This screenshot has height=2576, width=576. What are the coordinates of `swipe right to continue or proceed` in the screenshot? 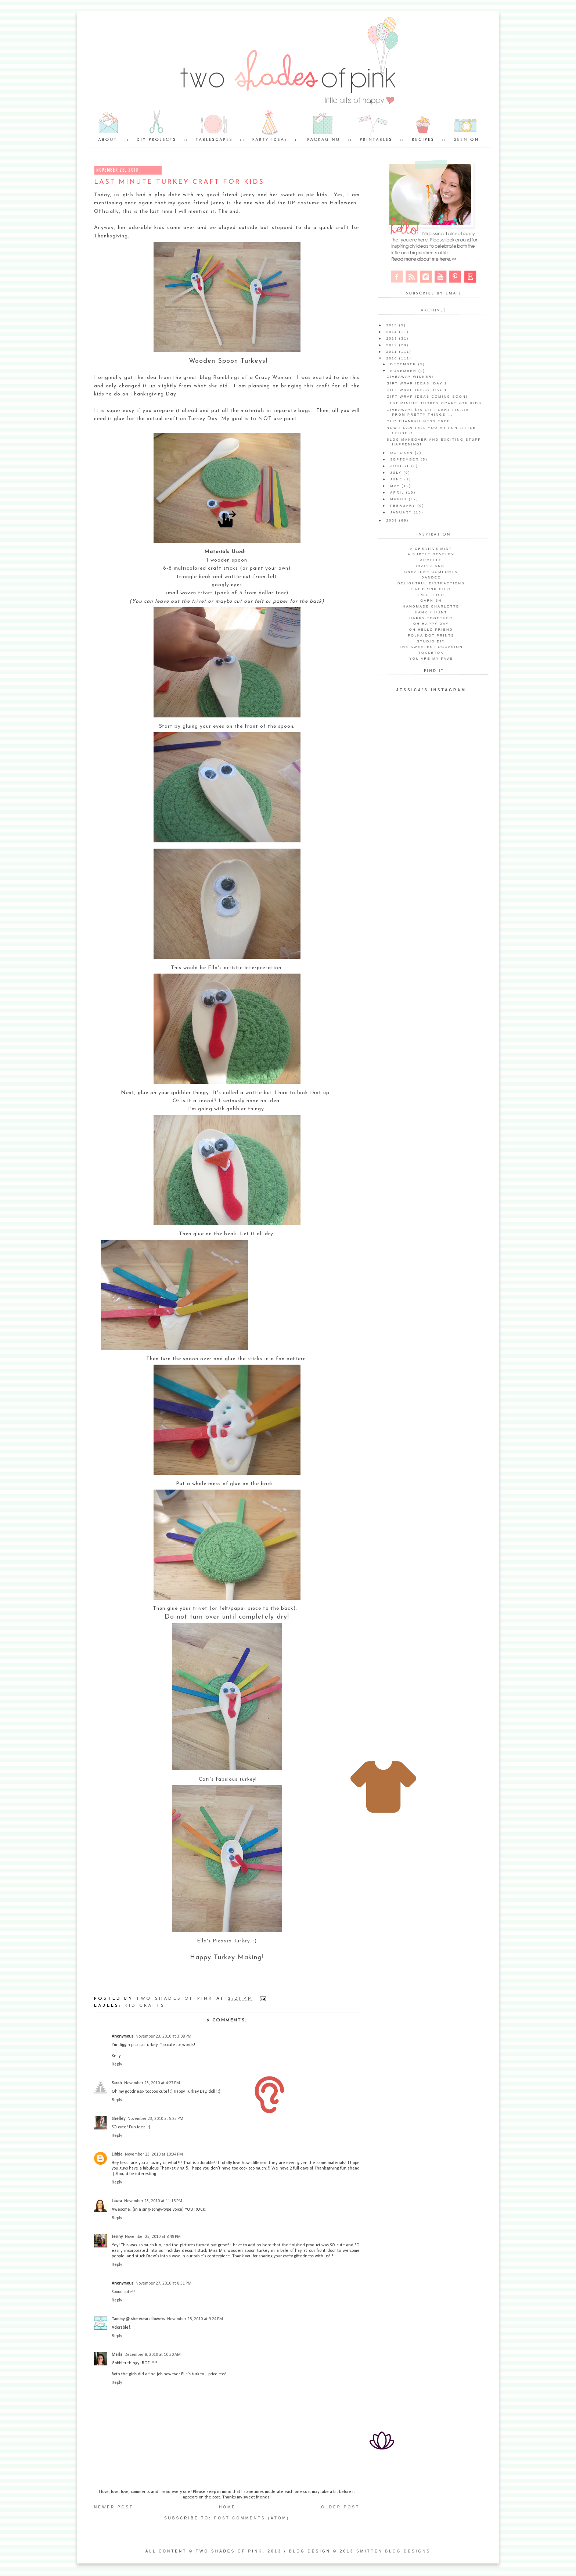 It's located at (226, 520).